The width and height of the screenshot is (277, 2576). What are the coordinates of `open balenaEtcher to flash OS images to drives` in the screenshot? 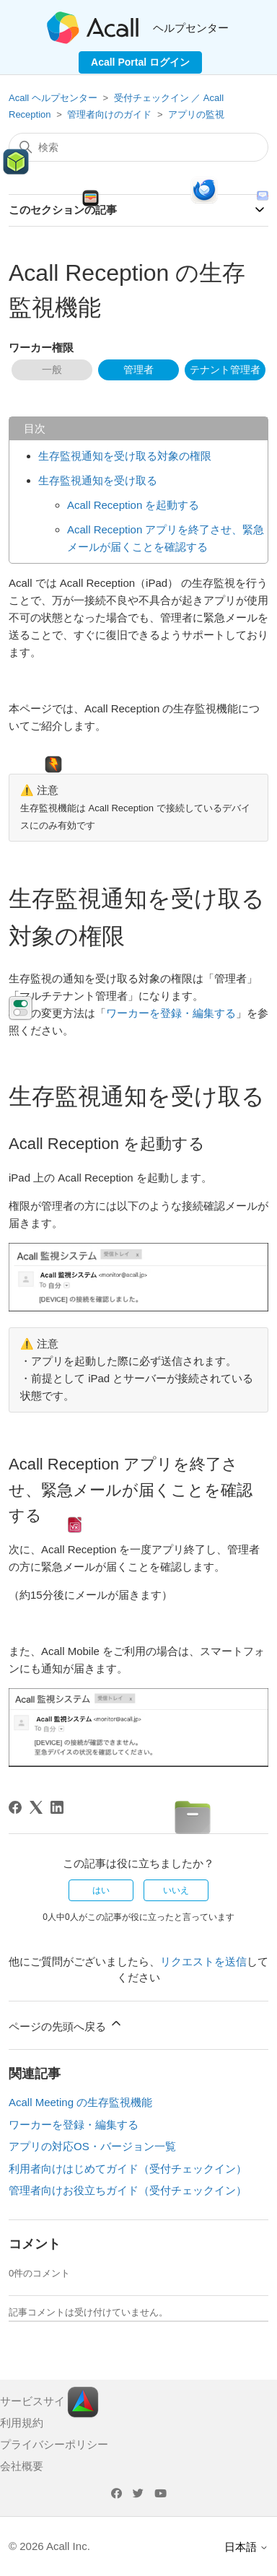 It's located at (16, 162).